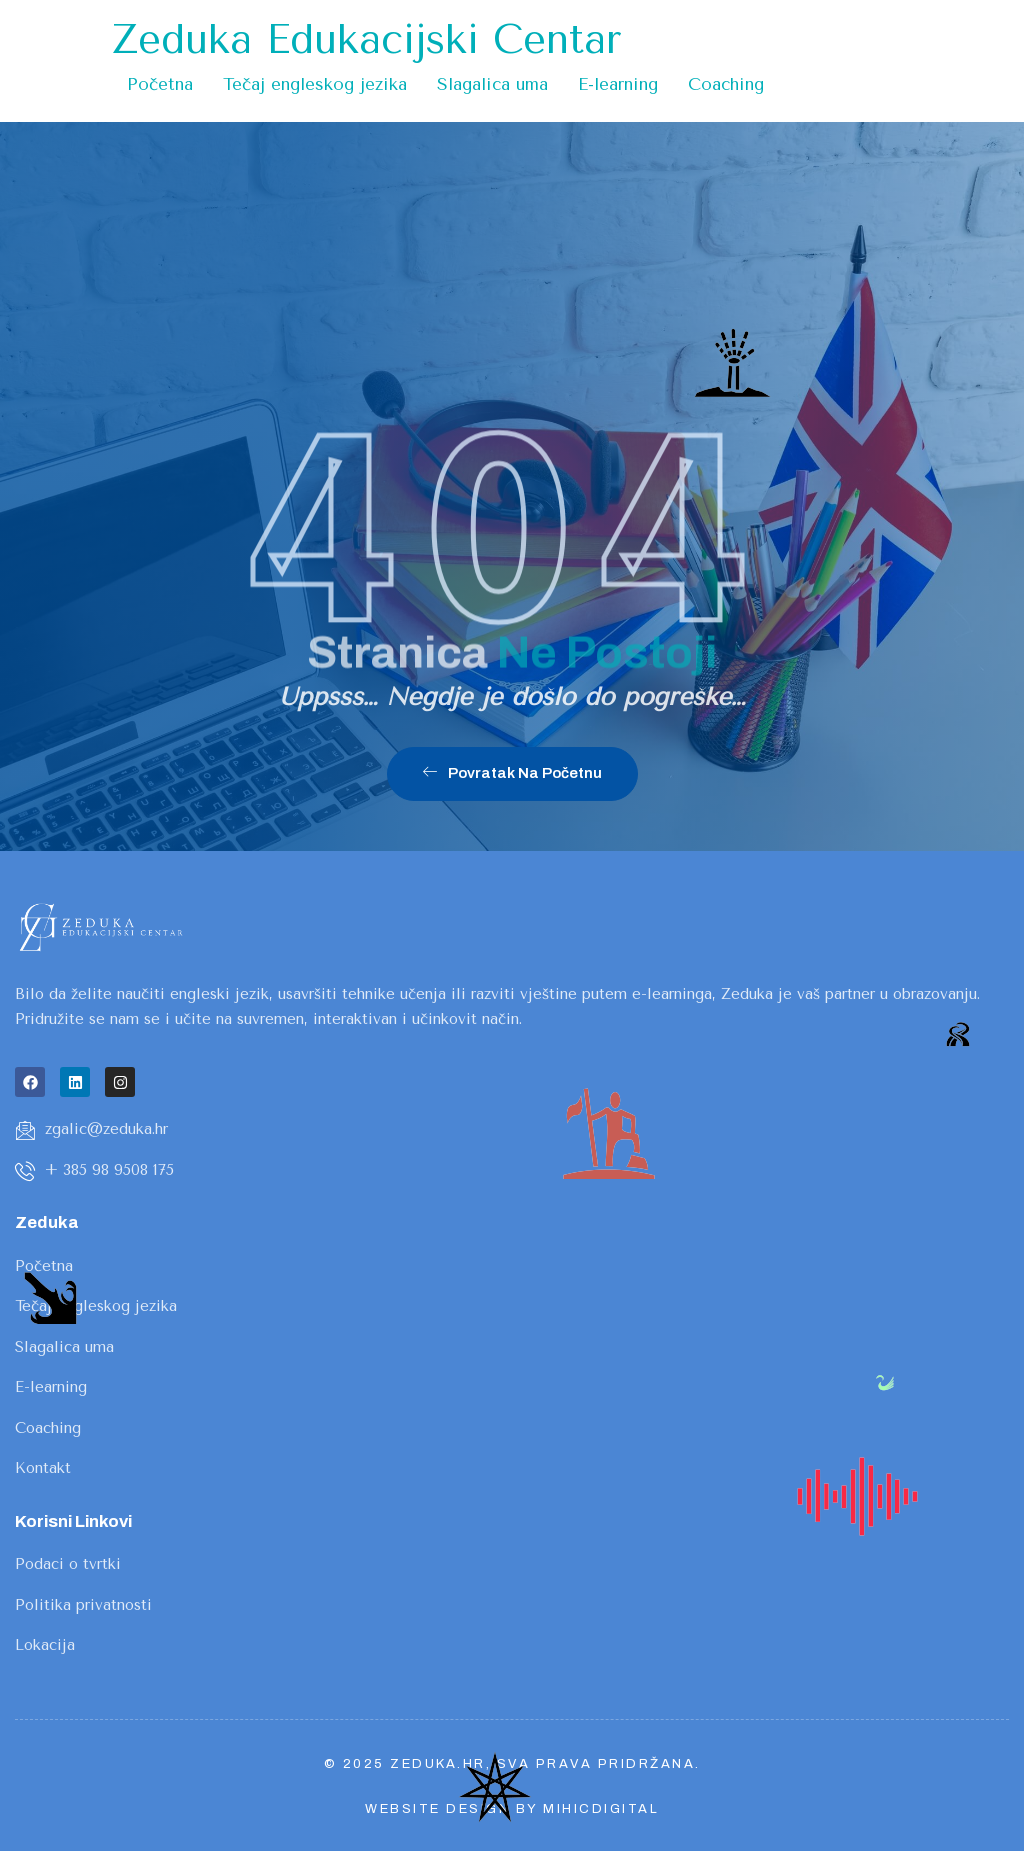  Describe the element at coordinates (857, 1496) in the screenshot. I see `audio or sound is currently playing` at that location.